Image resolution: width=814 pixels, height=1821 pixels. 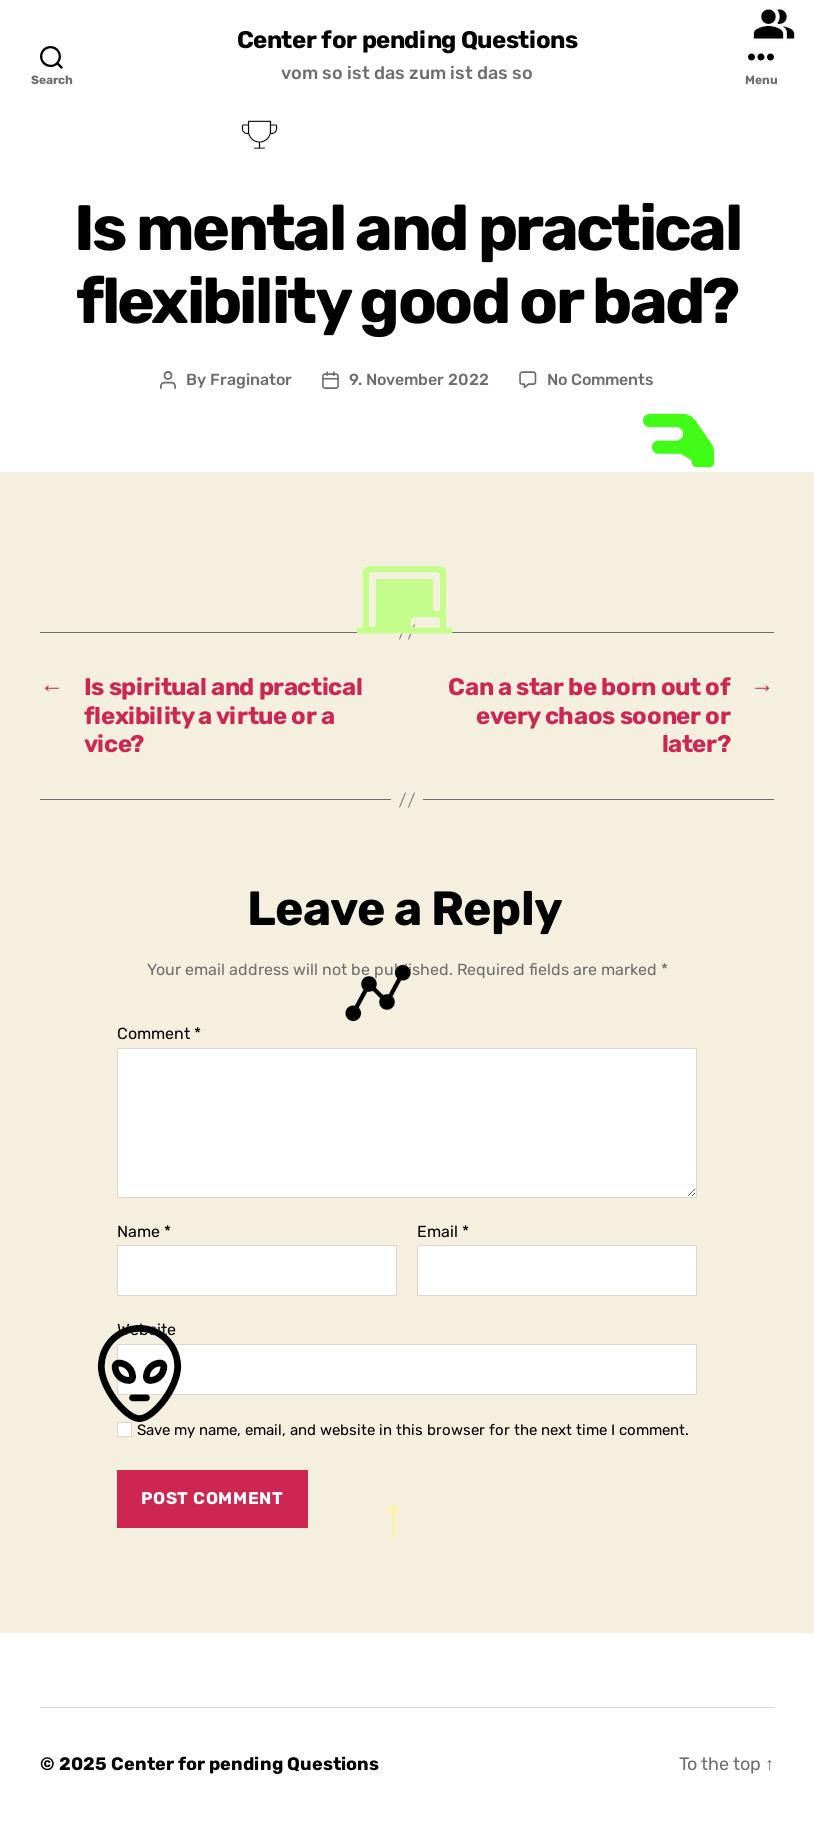 I want to click on access whiteboard or presentation mode, so click(x=404, y=601).